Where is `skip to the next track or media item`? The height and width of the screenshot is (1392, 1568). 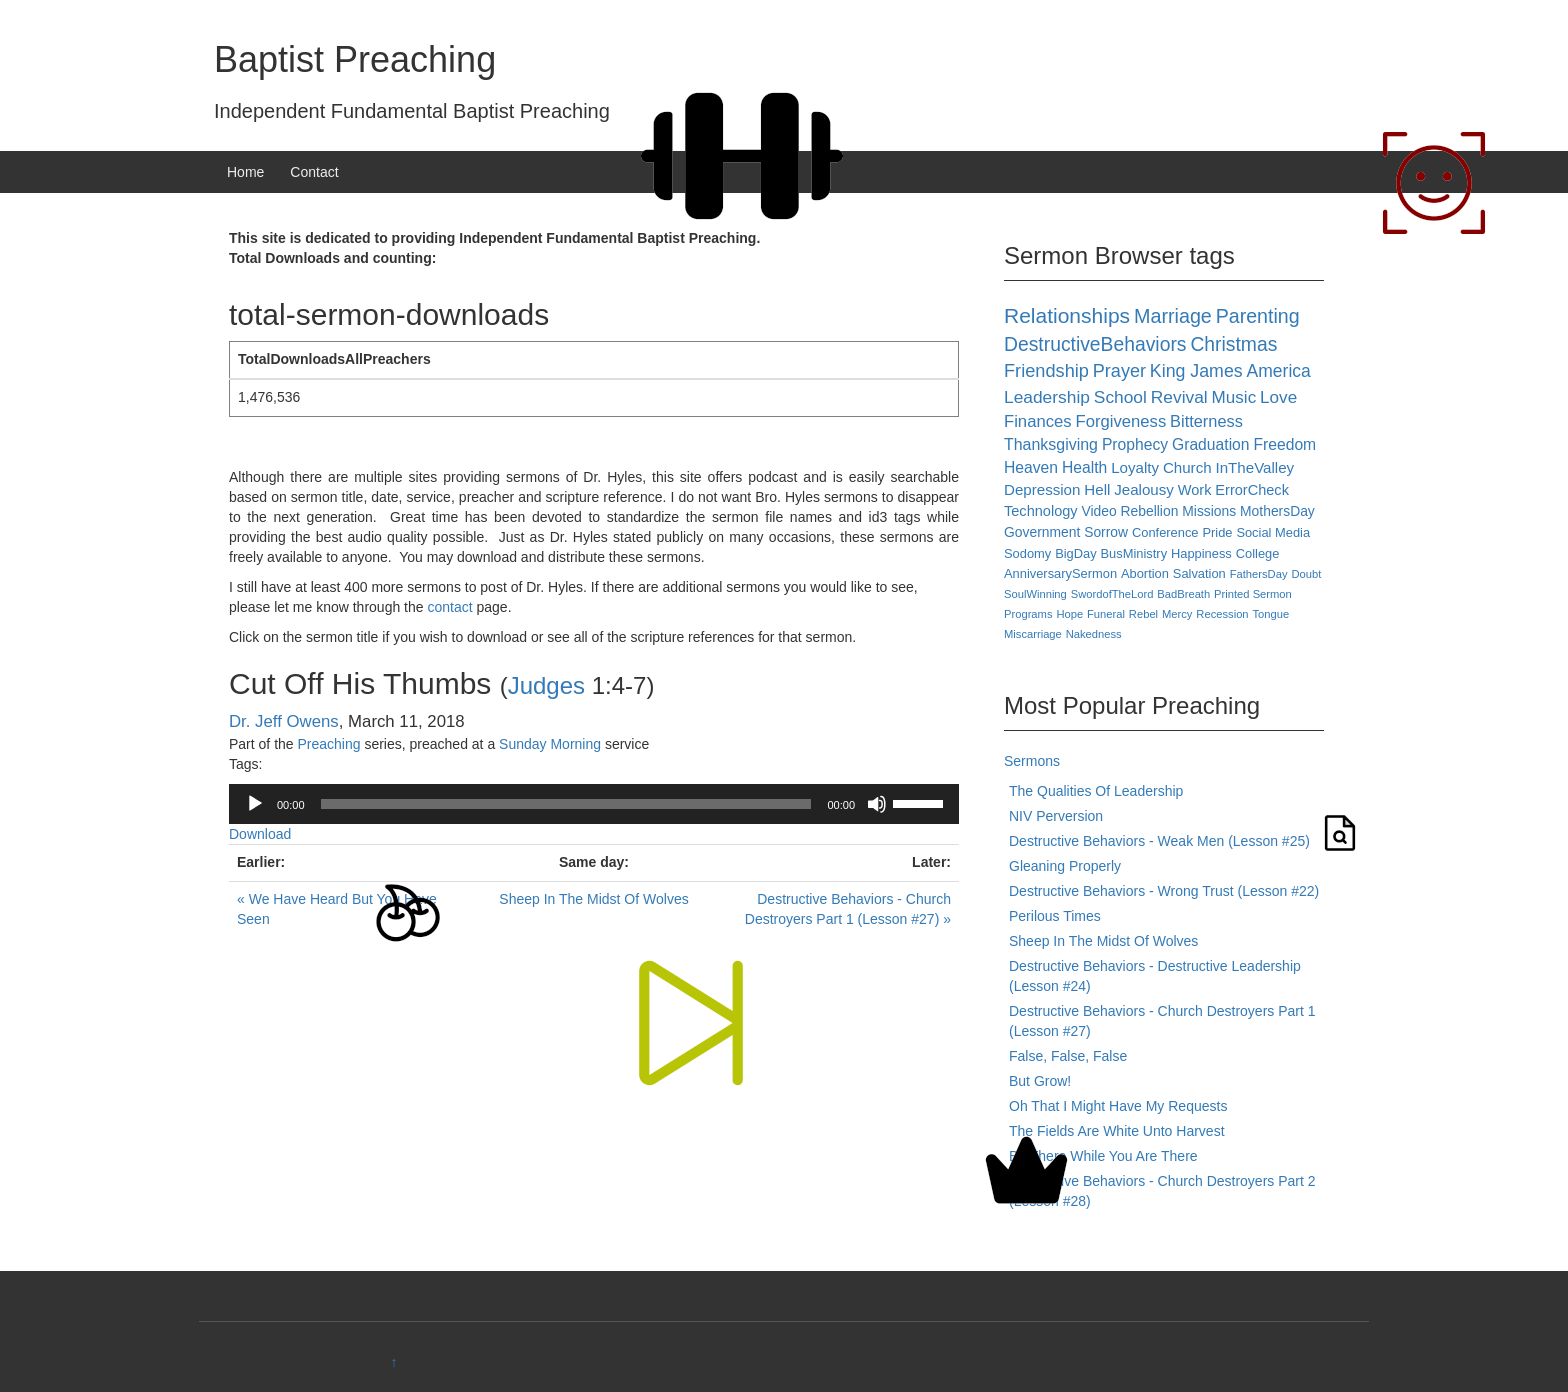 skip to the next track or media item is located at coordinates (691, 1023).